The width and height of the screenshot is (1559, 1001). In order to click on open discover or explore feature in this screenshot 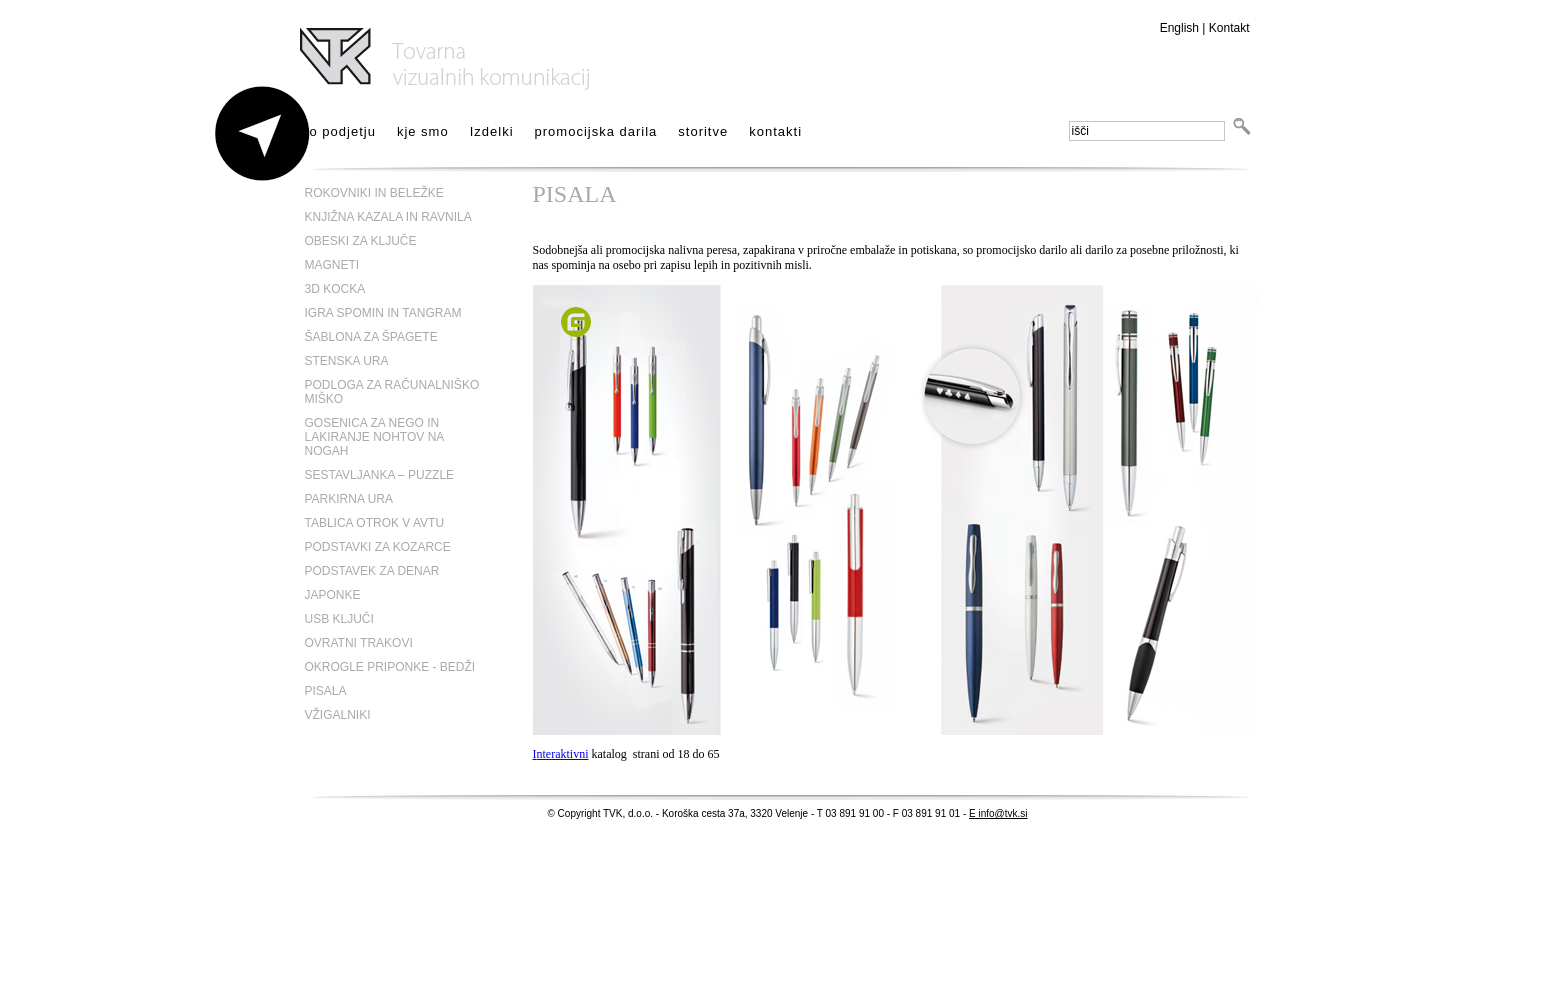, I will do `click(257, 133)`.